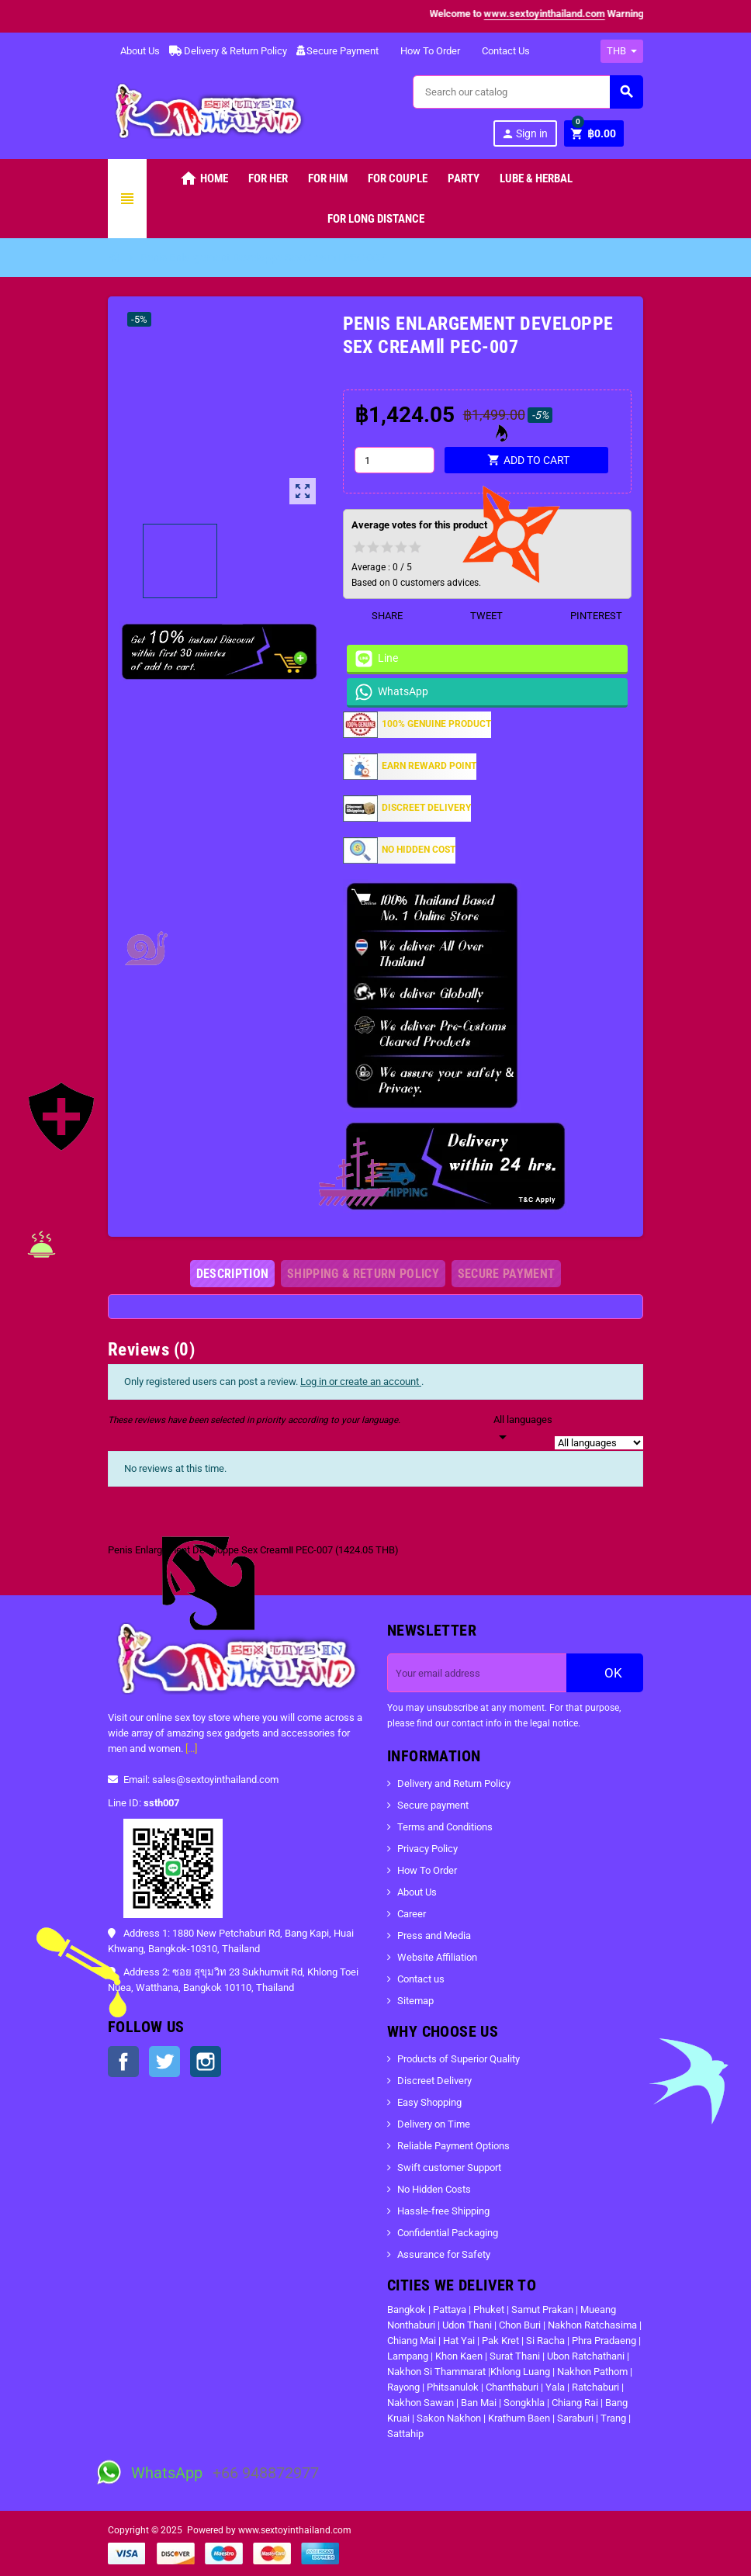 The width and height of the screenshot is (751, 2576). I want to click on toggle light or illumination in-game, so click(501, 433).